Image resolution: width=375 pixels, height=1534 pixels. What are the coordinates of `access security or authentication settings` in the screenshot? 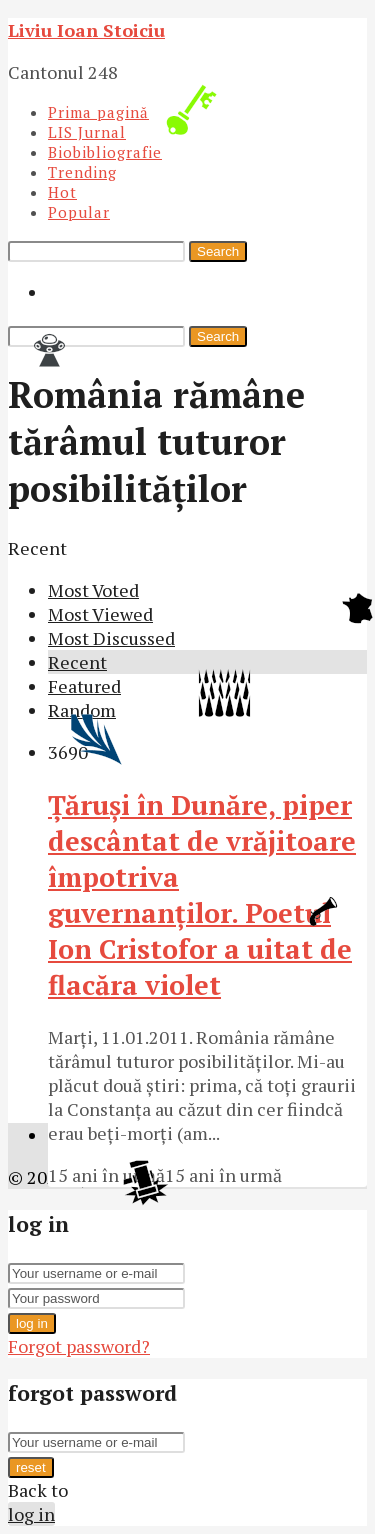 It's located at (192, 110).